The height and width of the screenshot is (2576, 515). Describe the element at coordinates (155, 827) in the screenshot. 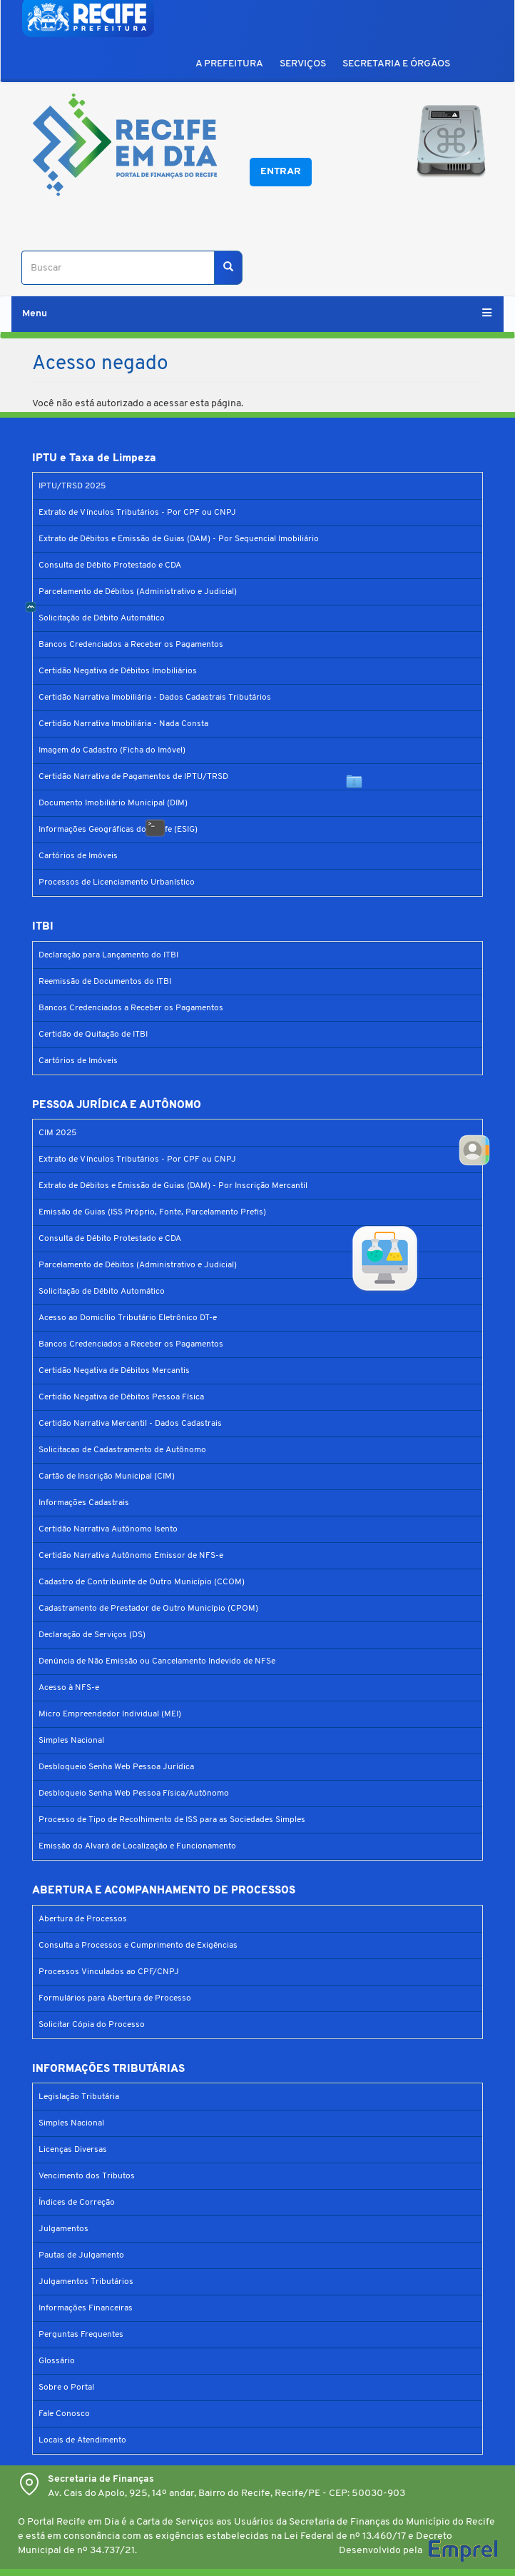

I see `open the terminal application` at that location.